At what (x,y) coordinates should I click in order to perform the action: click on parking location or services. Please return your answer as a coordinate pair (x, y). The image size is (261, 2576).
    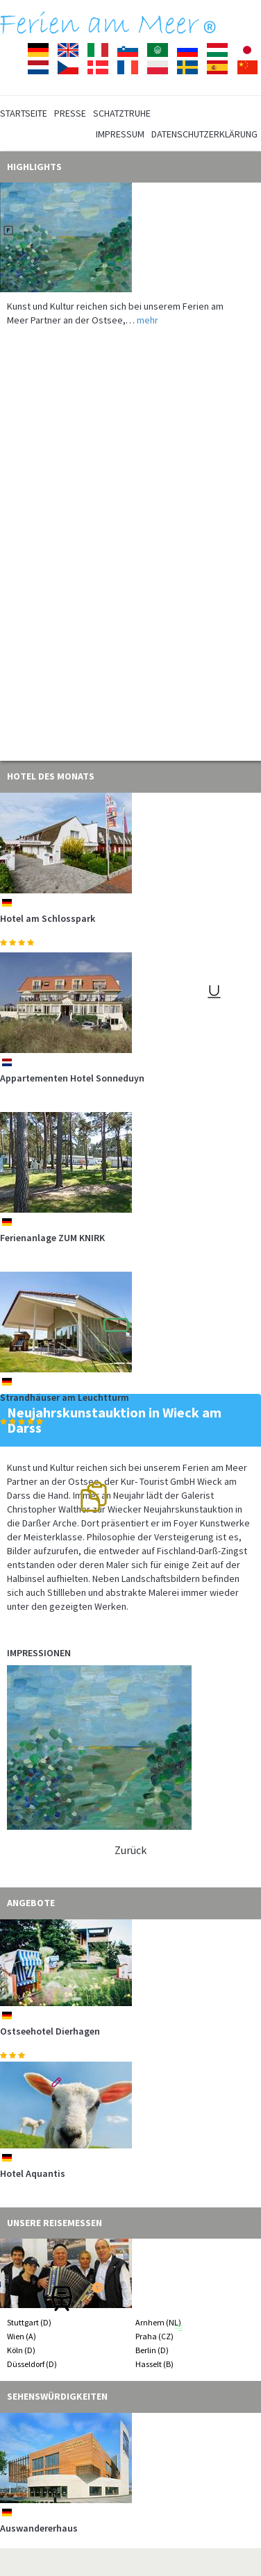
    Looking at the image, I should click on (8, 230).